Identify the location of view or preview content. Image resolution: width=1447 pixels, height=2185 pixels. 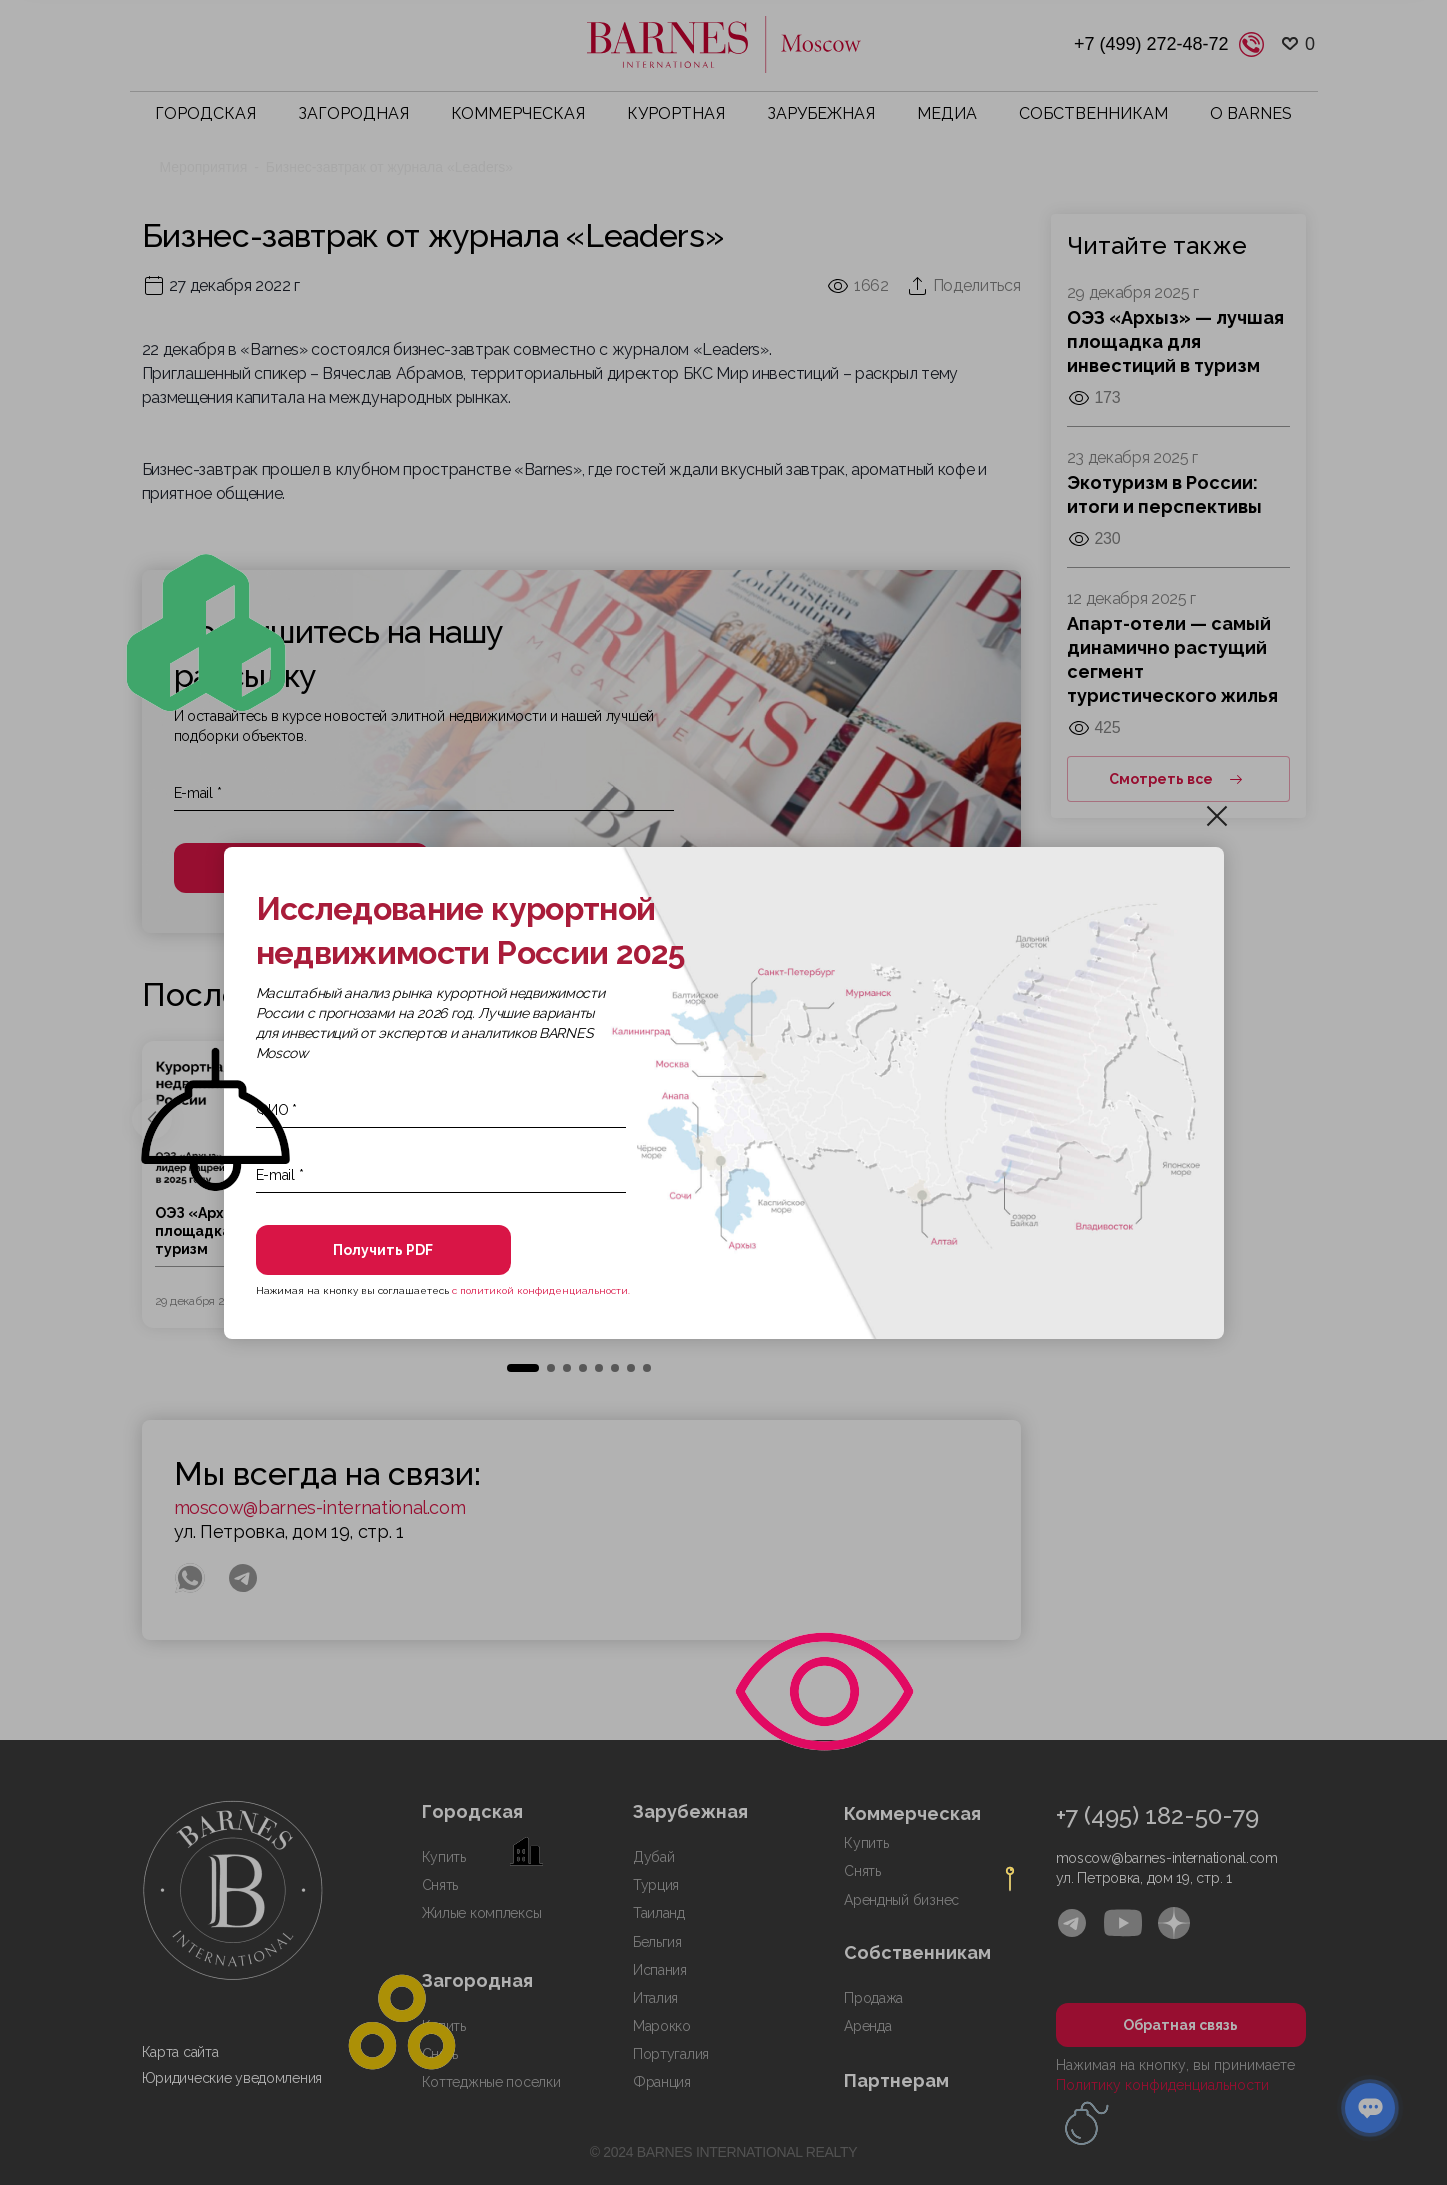
(824, 1691).